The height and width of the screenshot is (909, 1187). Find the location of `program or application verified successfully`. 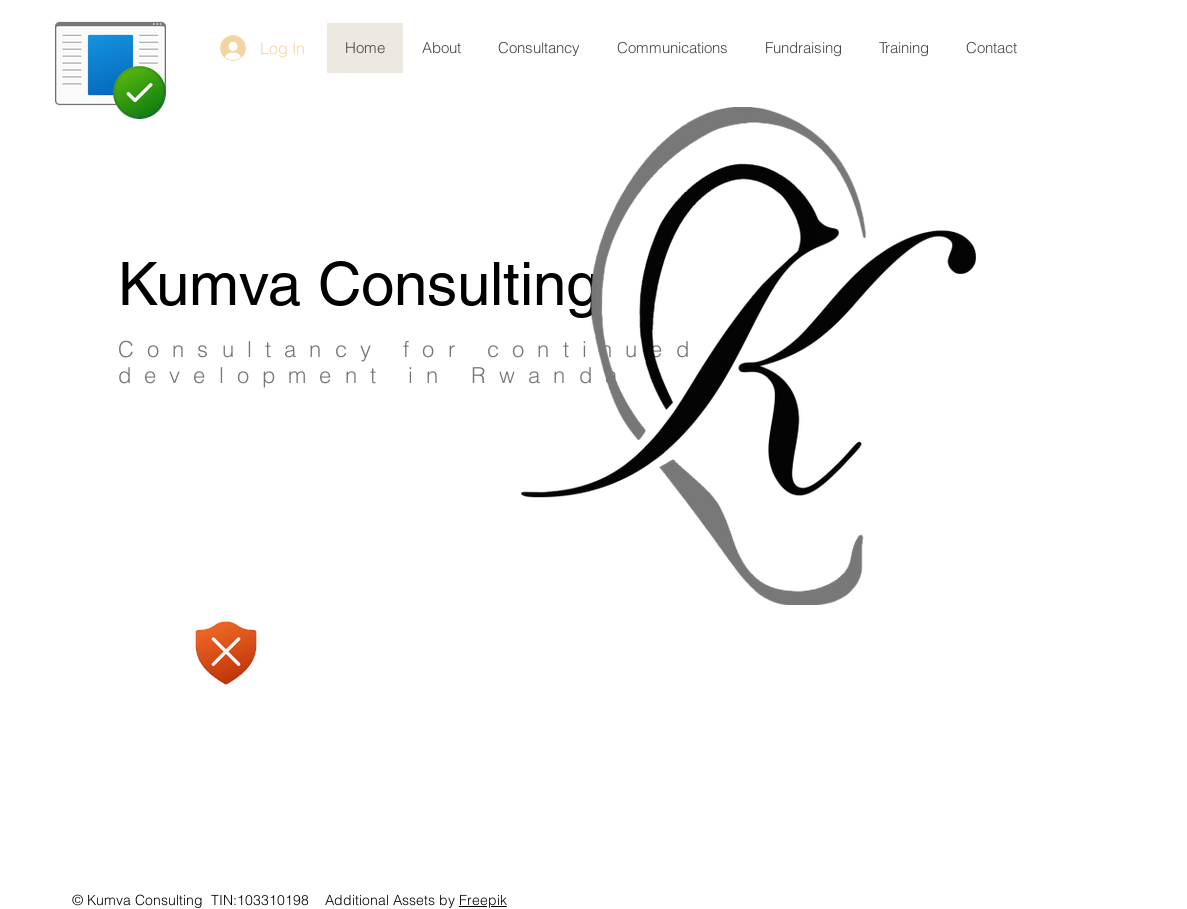

program or application verified successfully is located at coordinates (110, 63).